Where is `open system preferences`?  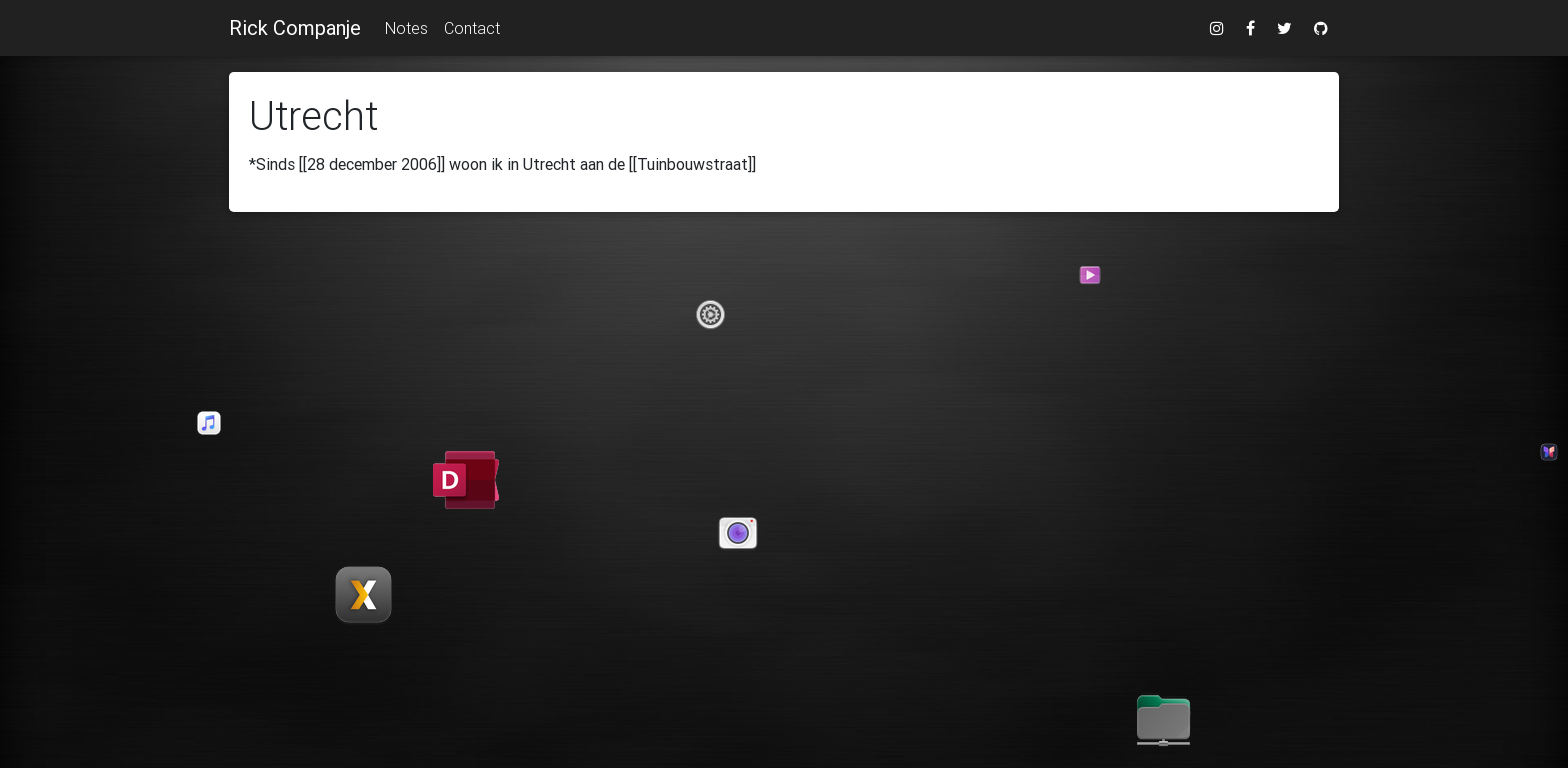
open system preferences is located at coordinates (710, 314).